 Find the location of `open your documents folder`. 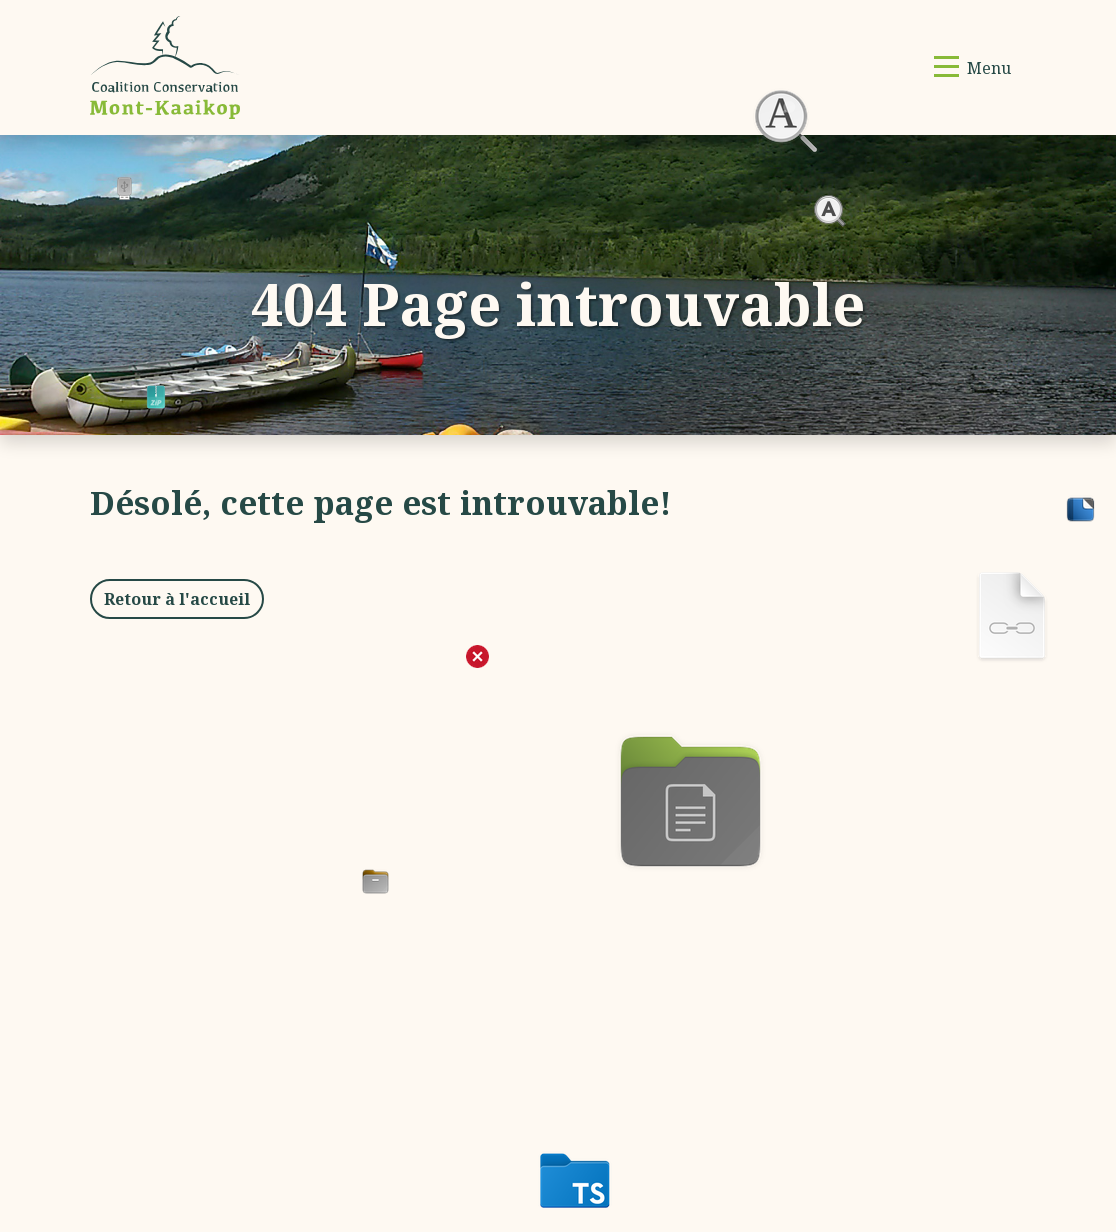

open your documents folder is located at coordinates (690, 801).